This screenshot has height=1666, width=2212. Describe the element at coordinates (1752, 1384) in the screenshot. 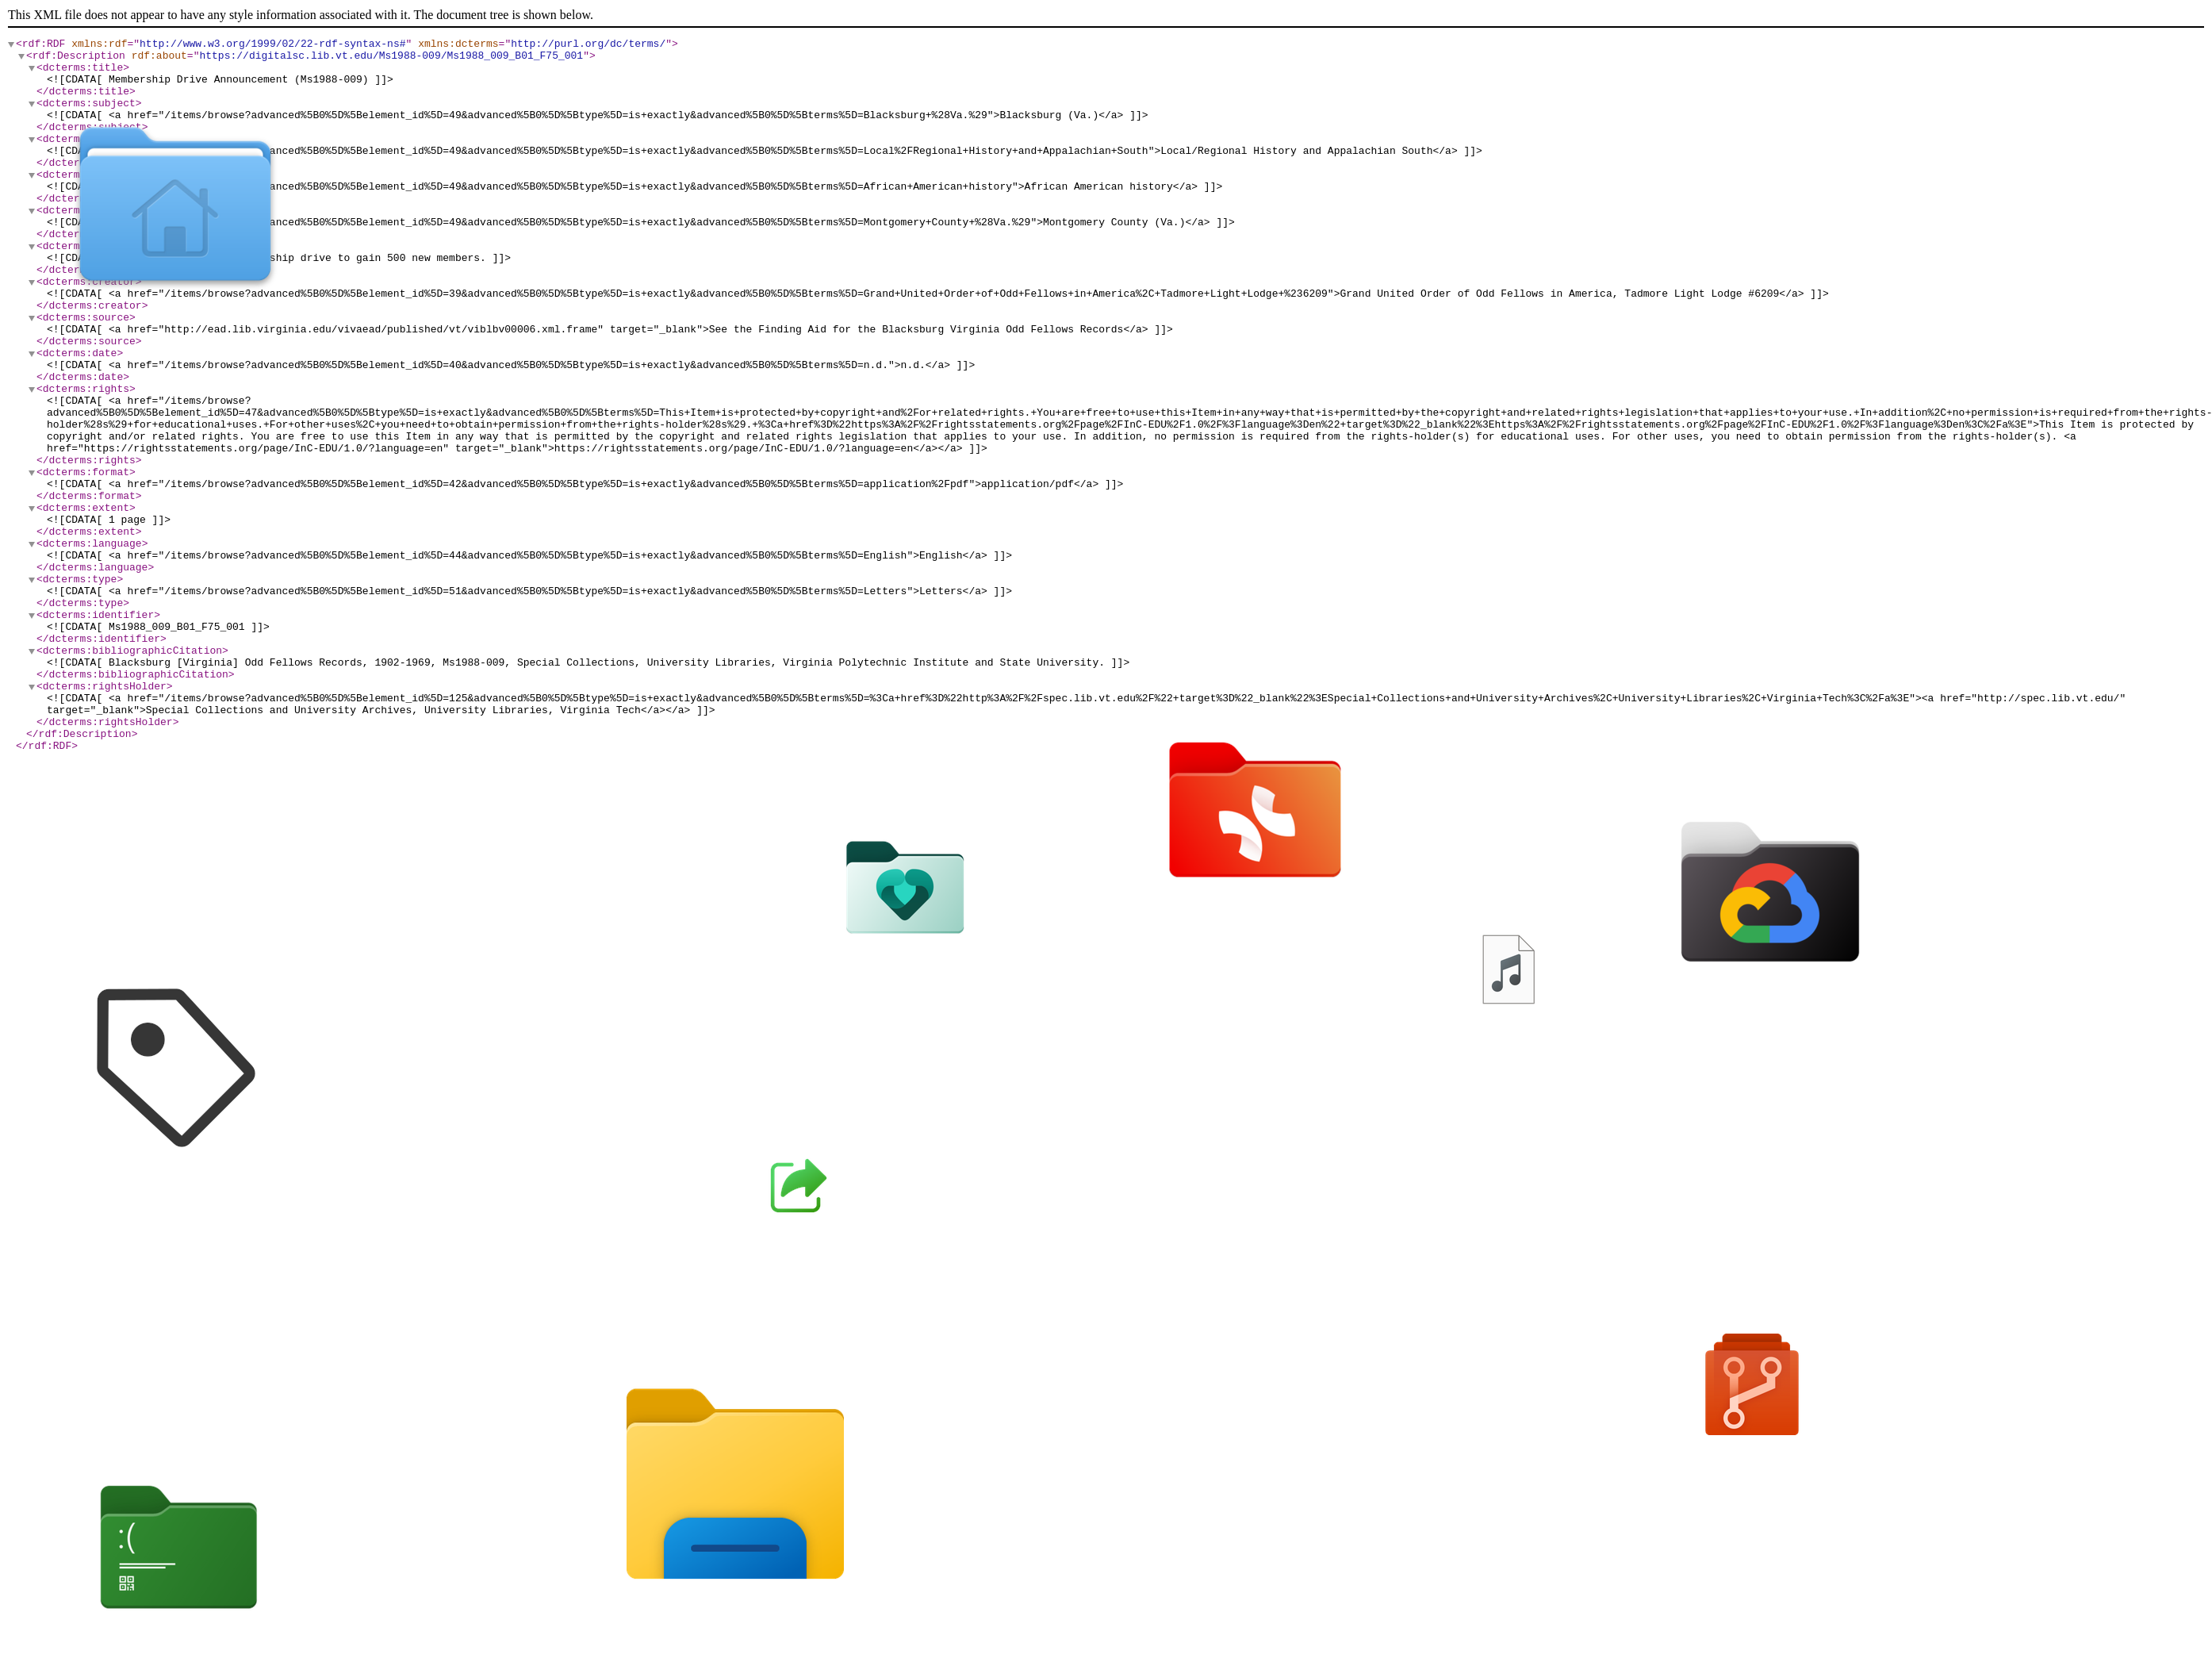

I see `open the repos app for managing git repositories` at that location.